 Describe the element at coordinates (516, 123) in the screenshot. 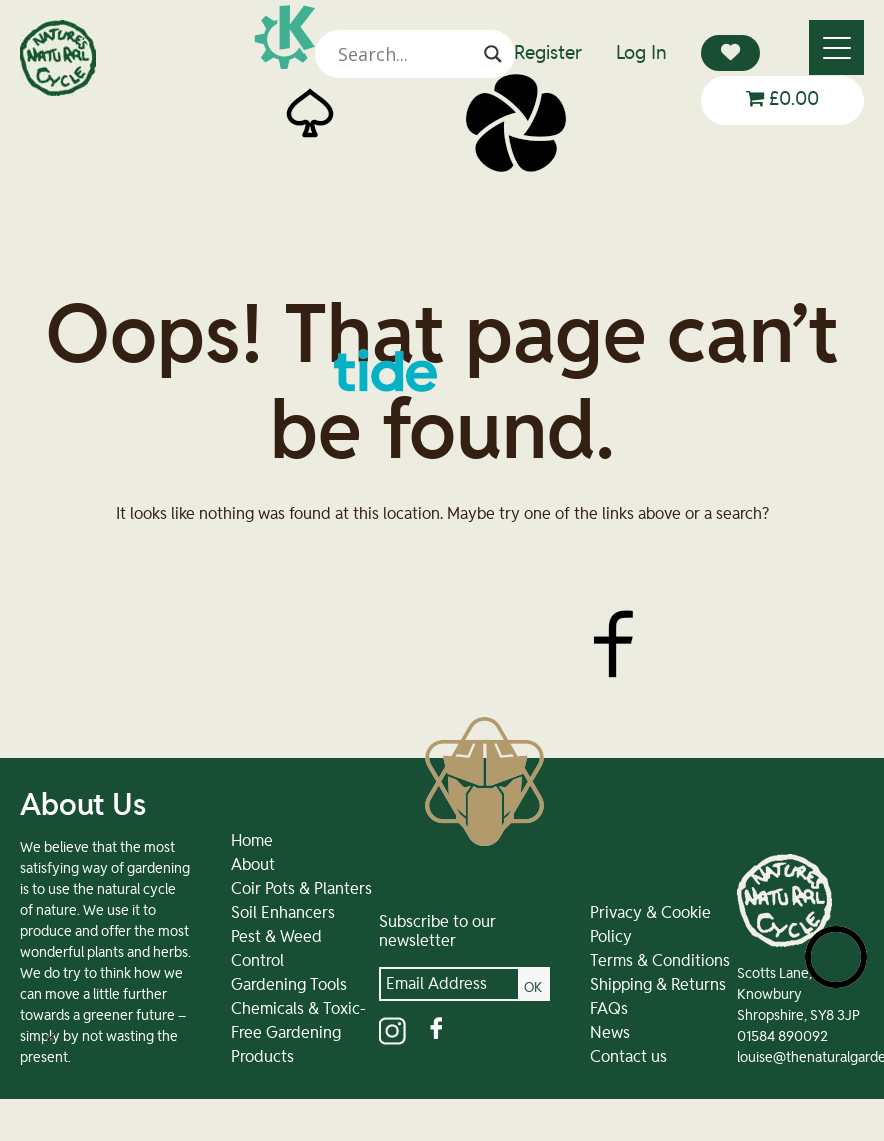

I see `open immich photo management app` at that location.